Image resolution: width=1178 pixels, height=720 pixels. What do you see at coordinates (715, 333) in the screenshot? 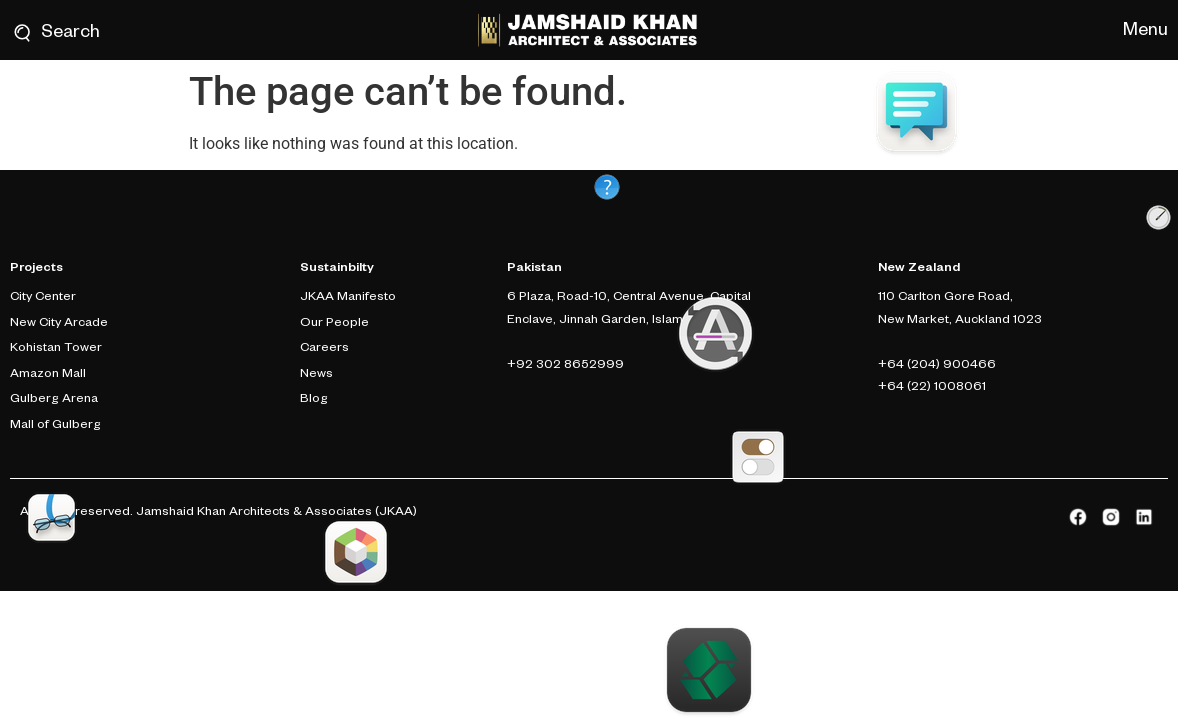
I see `check for available software updates` at bounding box center [715, 333].